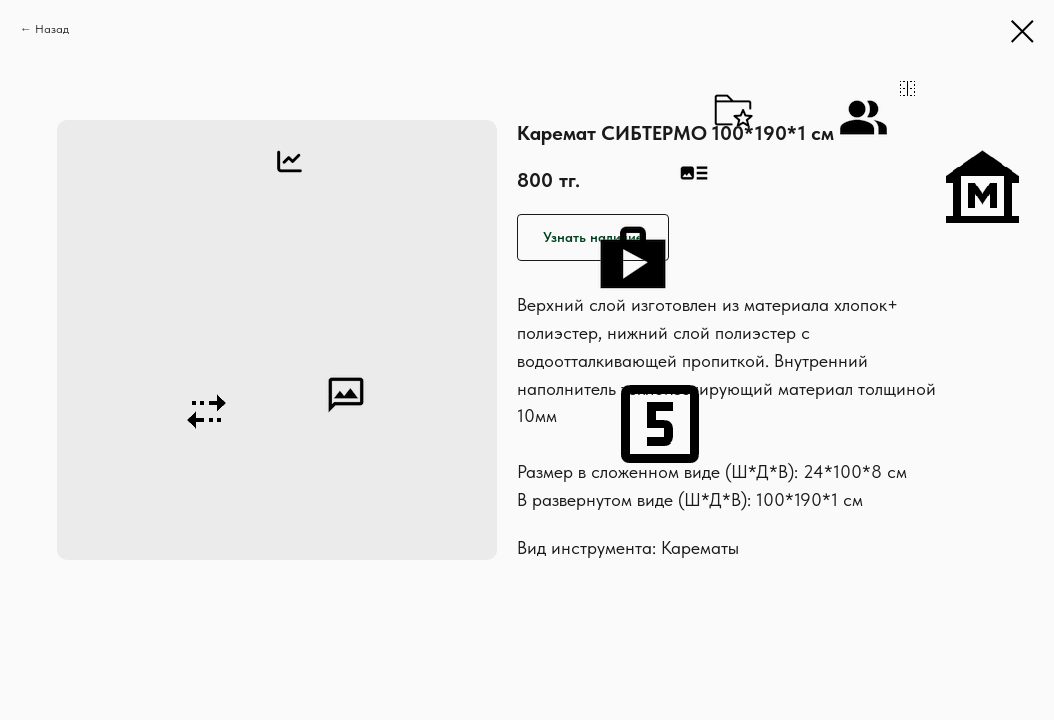  What do you see at coordinates (863, 117) in the screenshot?
I see `view contacts or people list` at bounding box center [863, 117].